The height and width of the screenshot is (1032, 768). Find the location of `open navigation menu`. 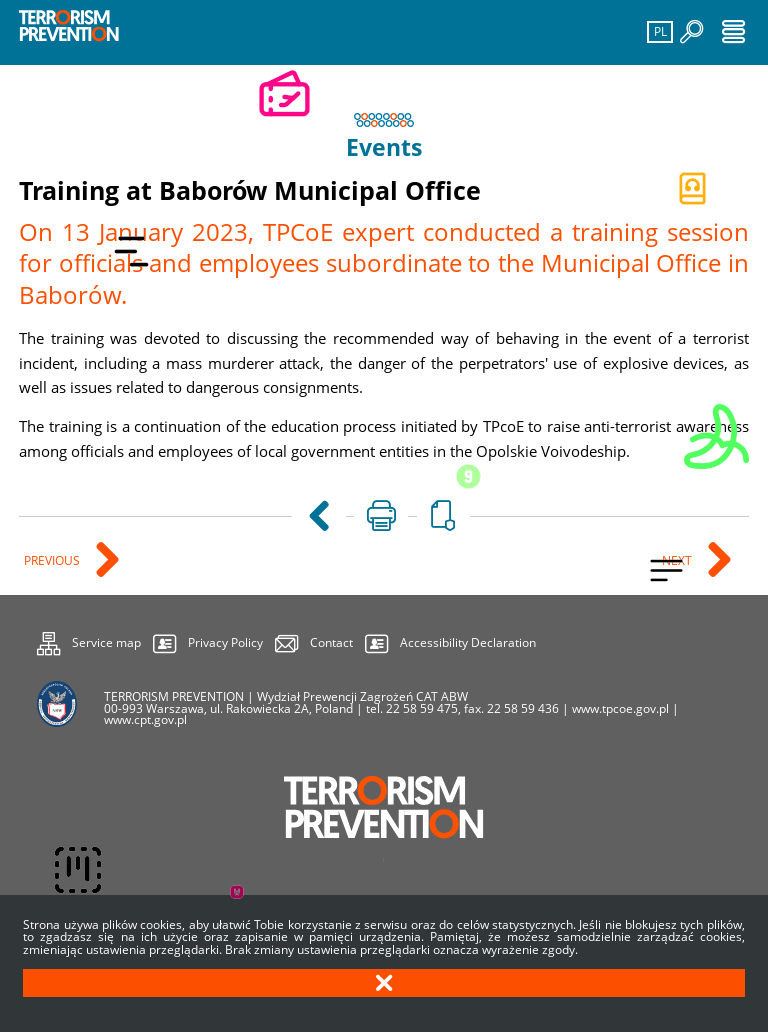

open navigation menu is located at coordinates (666, 570).